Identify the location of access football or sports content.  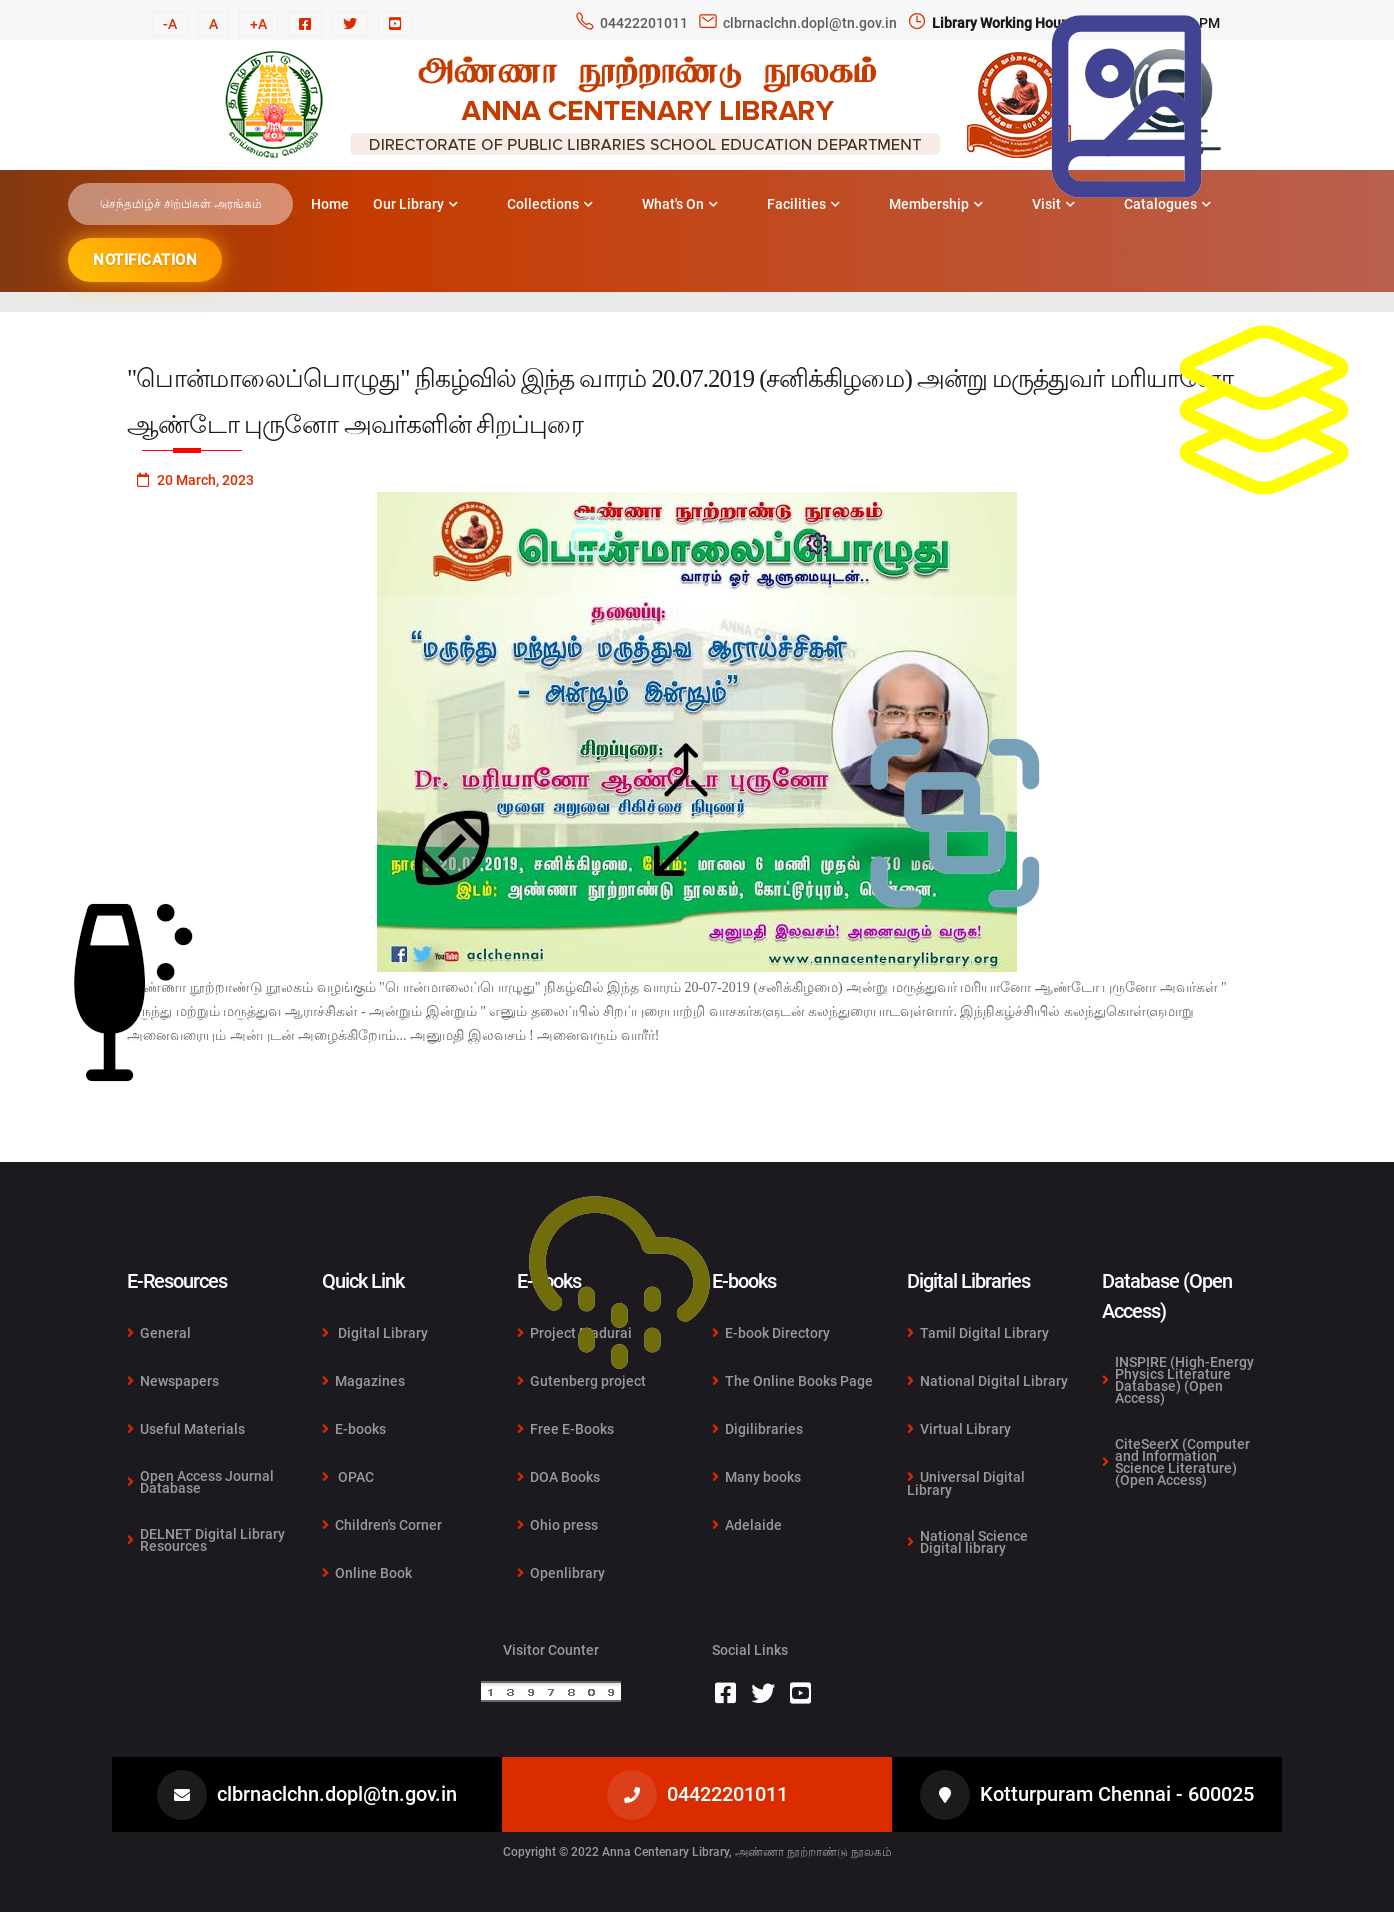
(452, 848).